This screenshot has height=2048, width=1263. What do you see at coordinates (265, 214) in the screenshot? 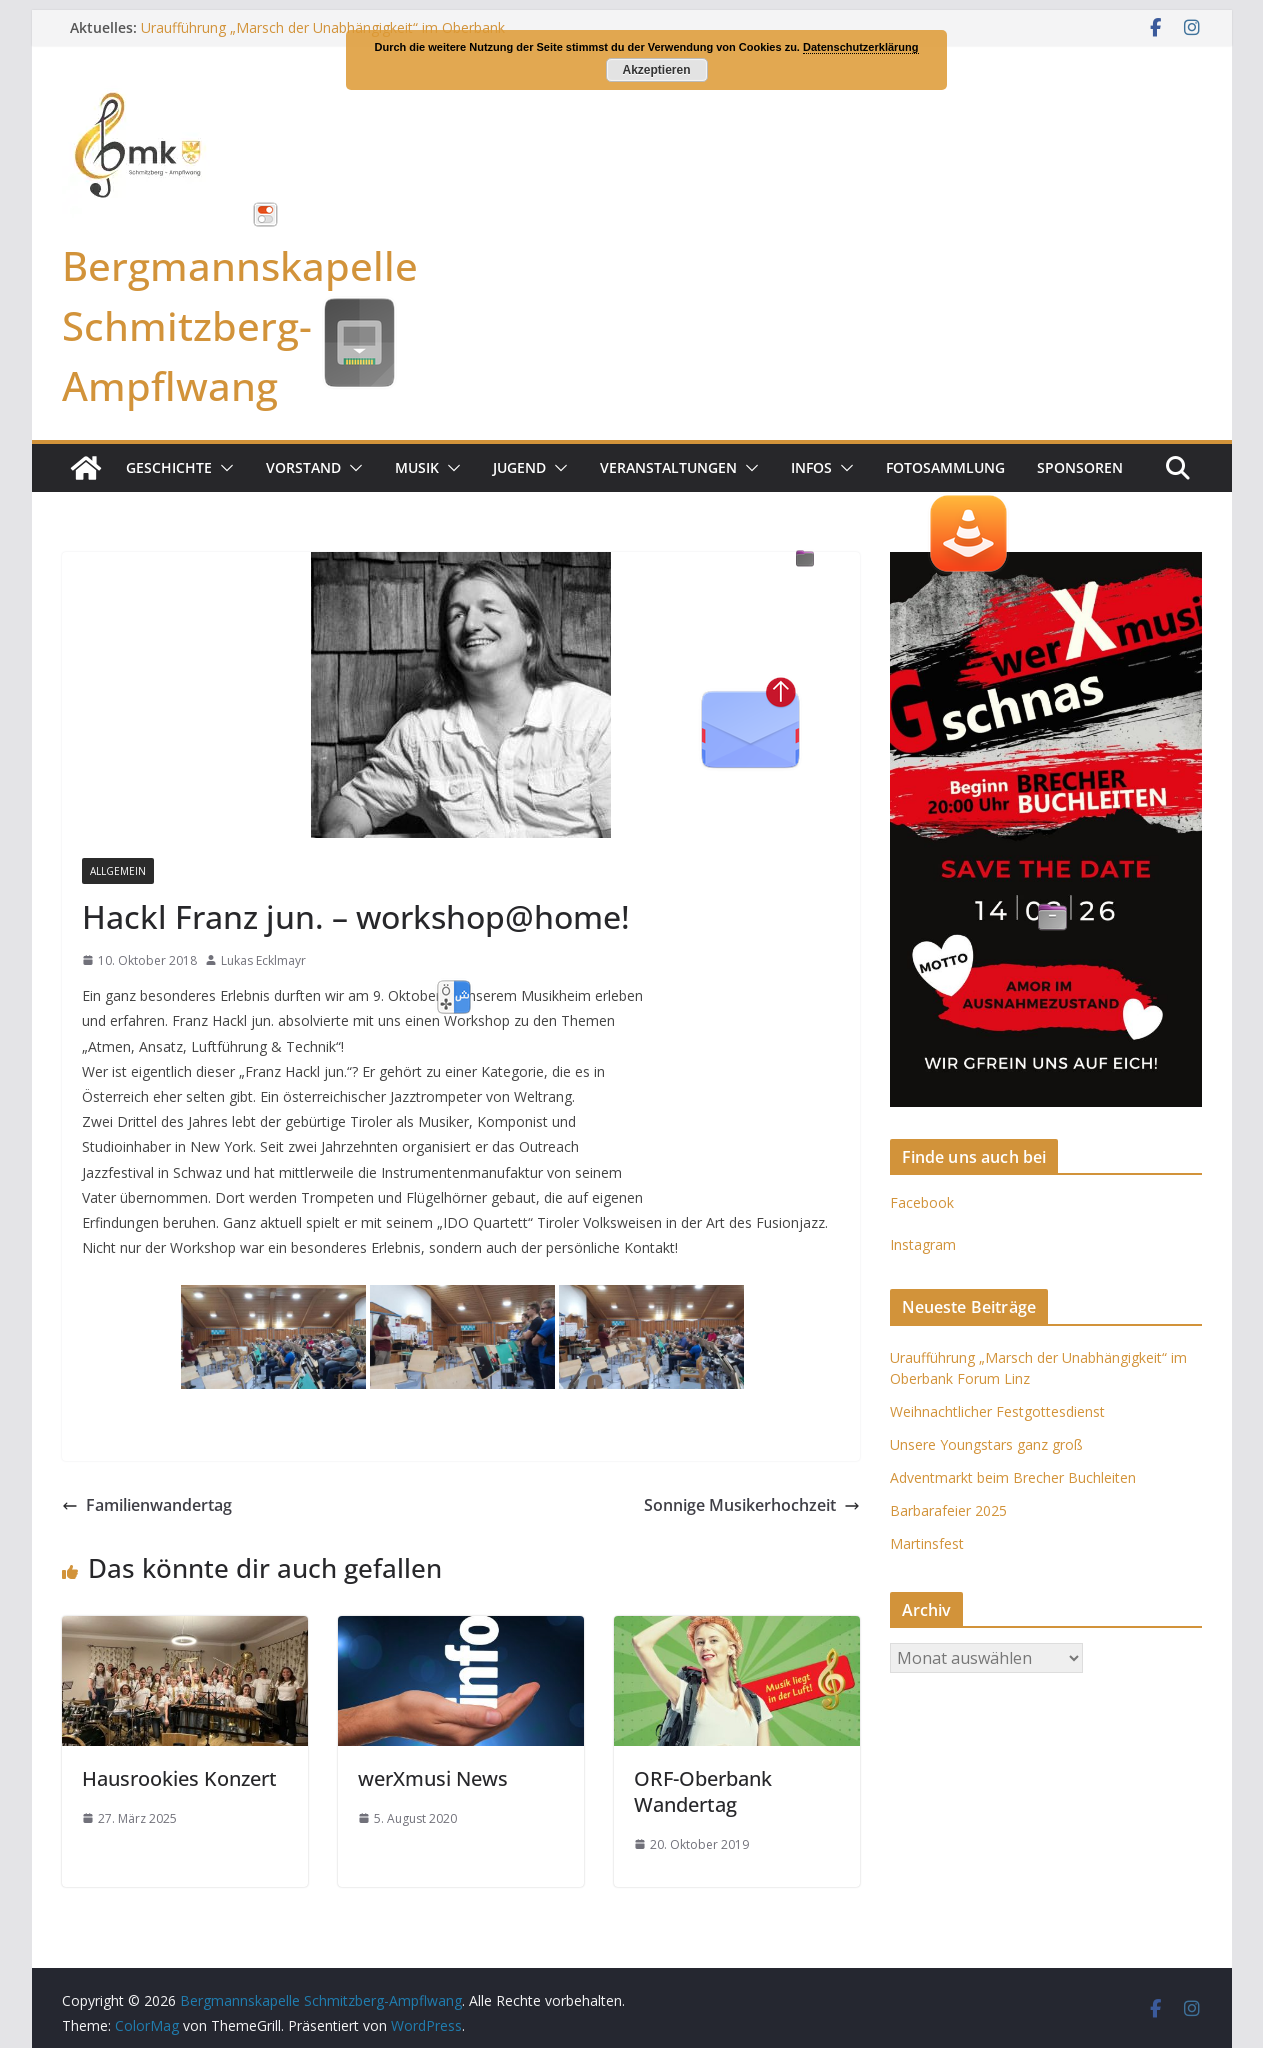
I see `open unity tweak tool settings` at bounding box center [265, 214].